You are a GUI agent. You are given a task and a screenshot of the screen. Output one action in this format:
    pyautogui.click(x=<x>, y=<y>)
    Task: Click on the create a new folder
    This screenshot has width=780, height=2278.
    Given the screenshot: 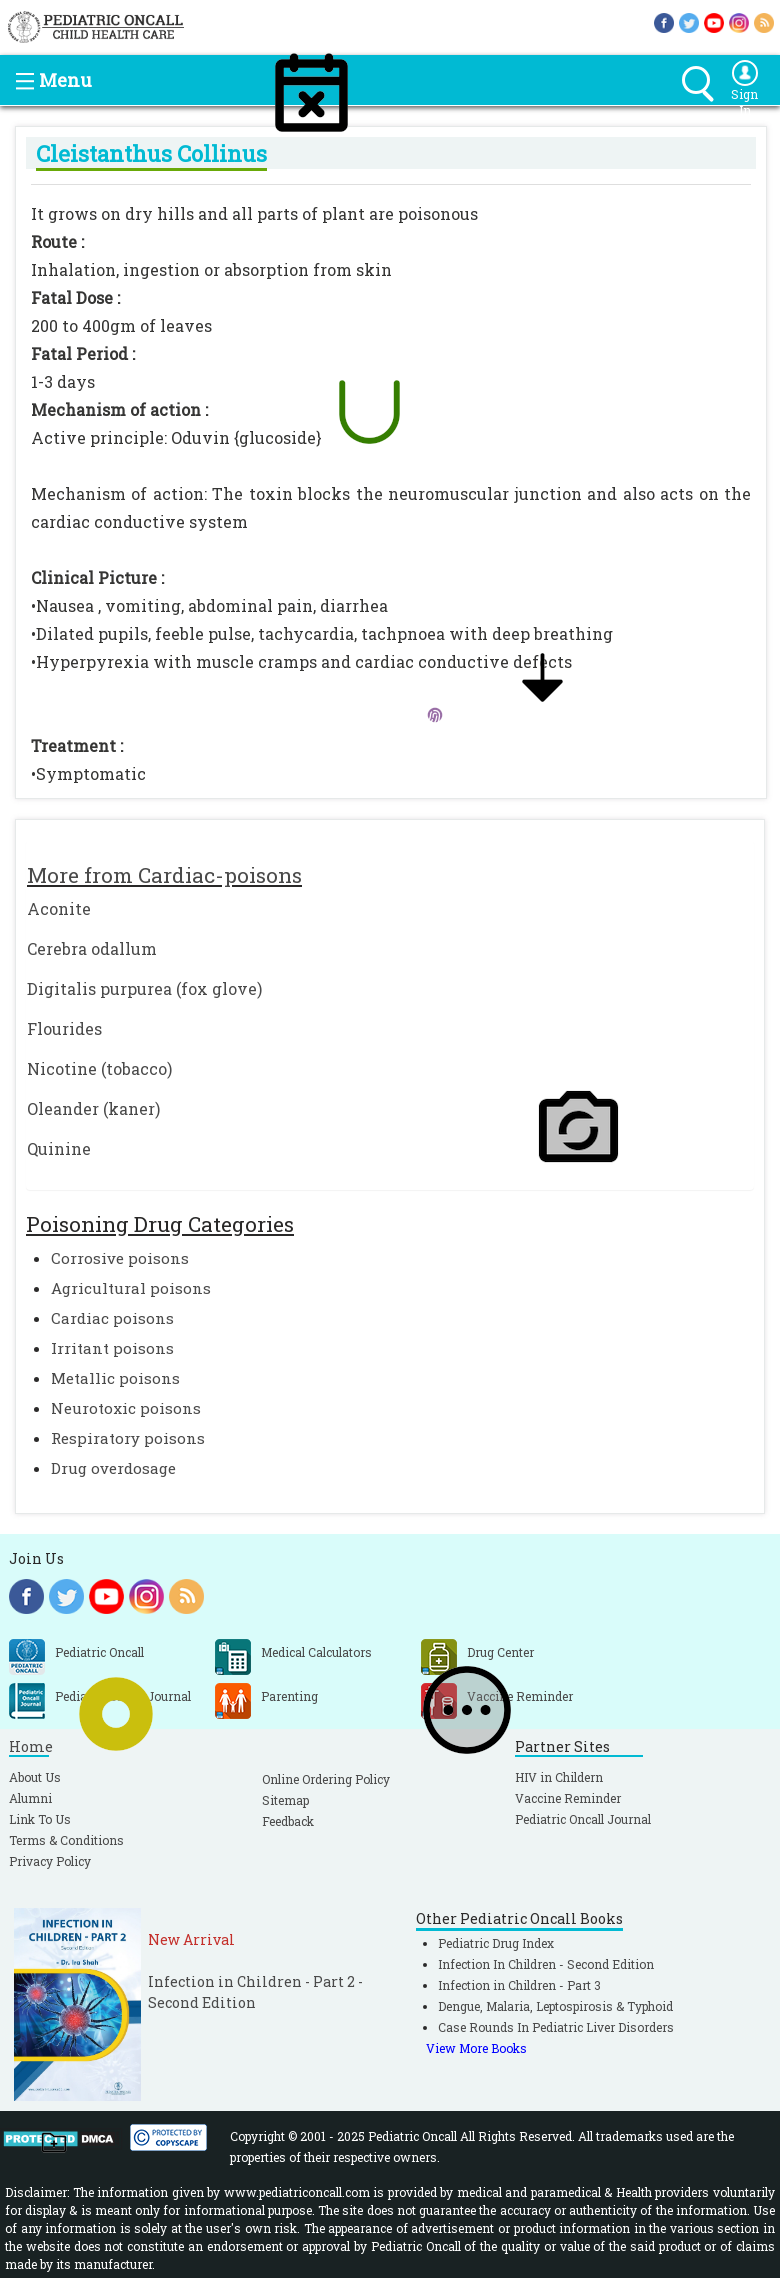 What is the action you would take?
    pyautogui.click(x=54, y=2142)
    